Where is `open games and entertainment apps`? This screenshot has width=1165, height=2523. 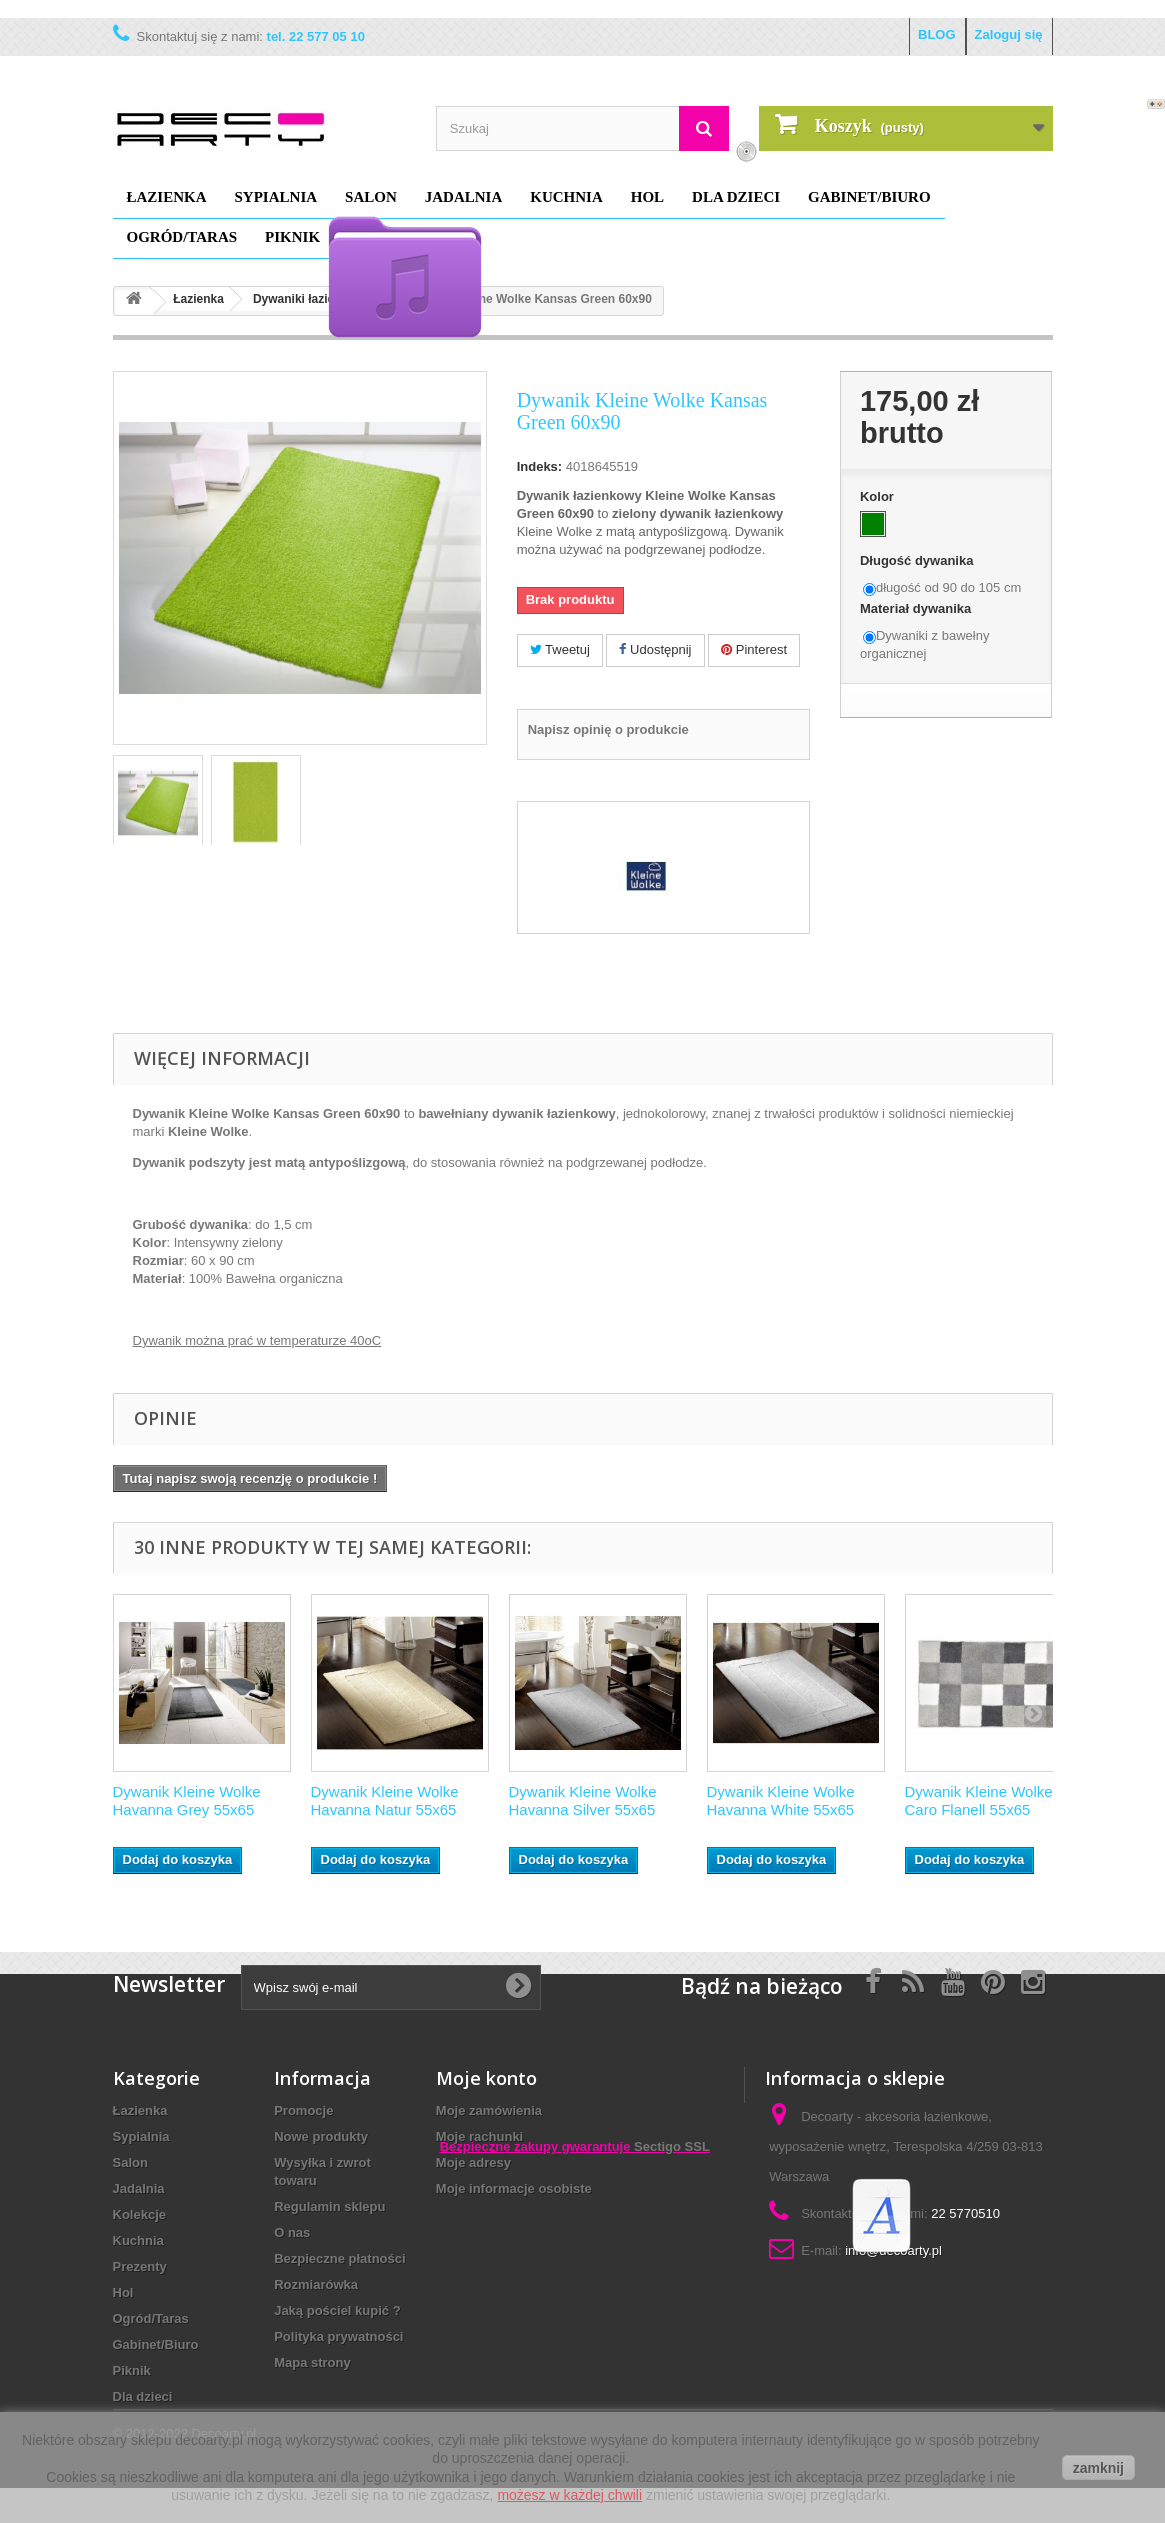 open games and entertainment apps is located at coordinates (1156, 104).